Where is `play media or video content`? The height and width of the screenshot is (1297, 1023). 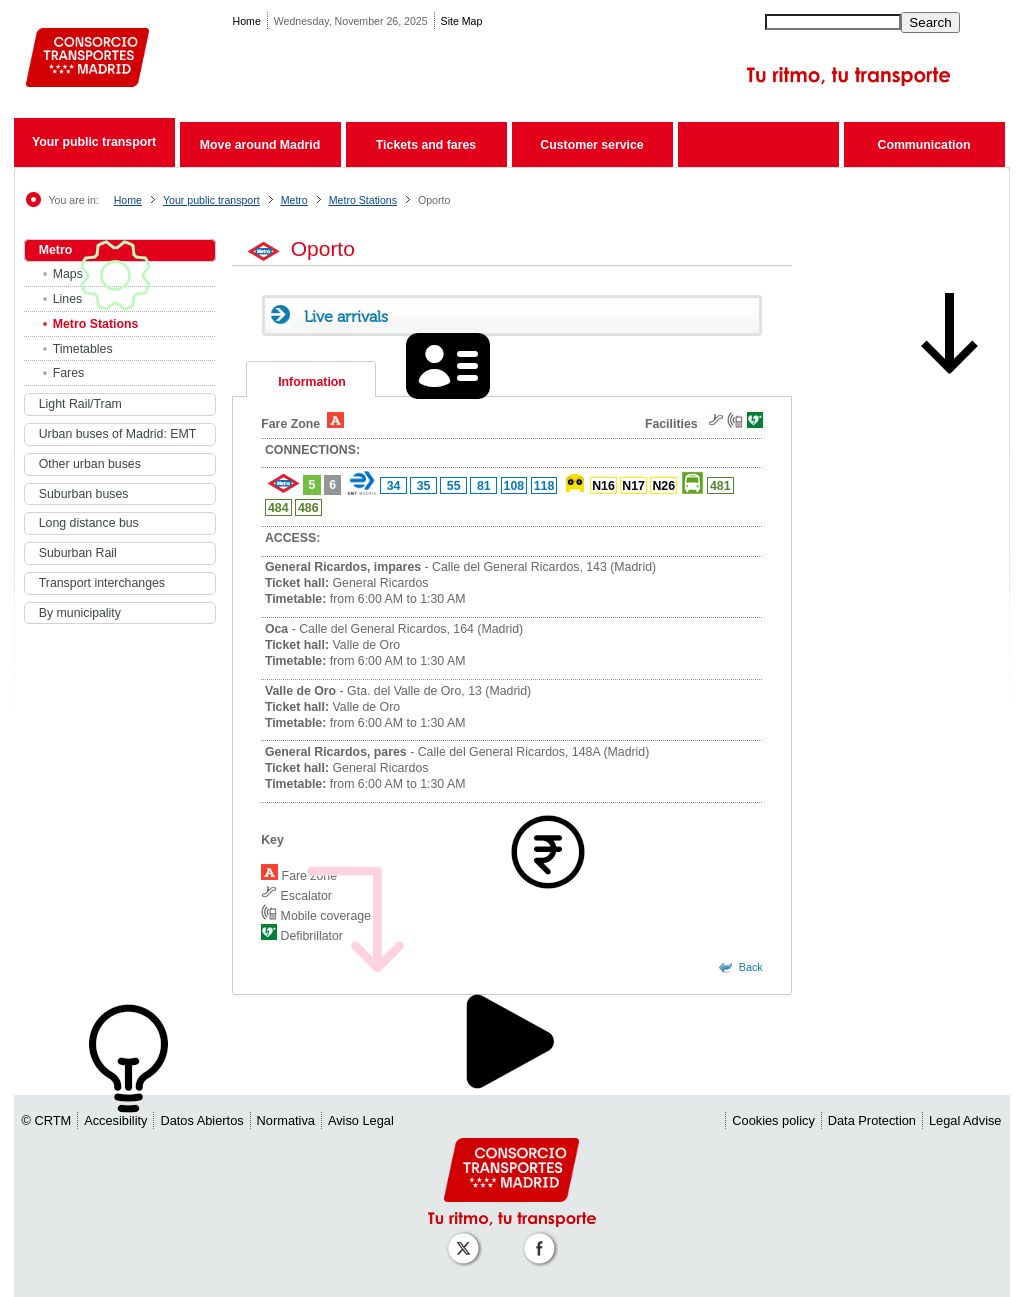
play media or video content is located at coordinates (509, 1041).